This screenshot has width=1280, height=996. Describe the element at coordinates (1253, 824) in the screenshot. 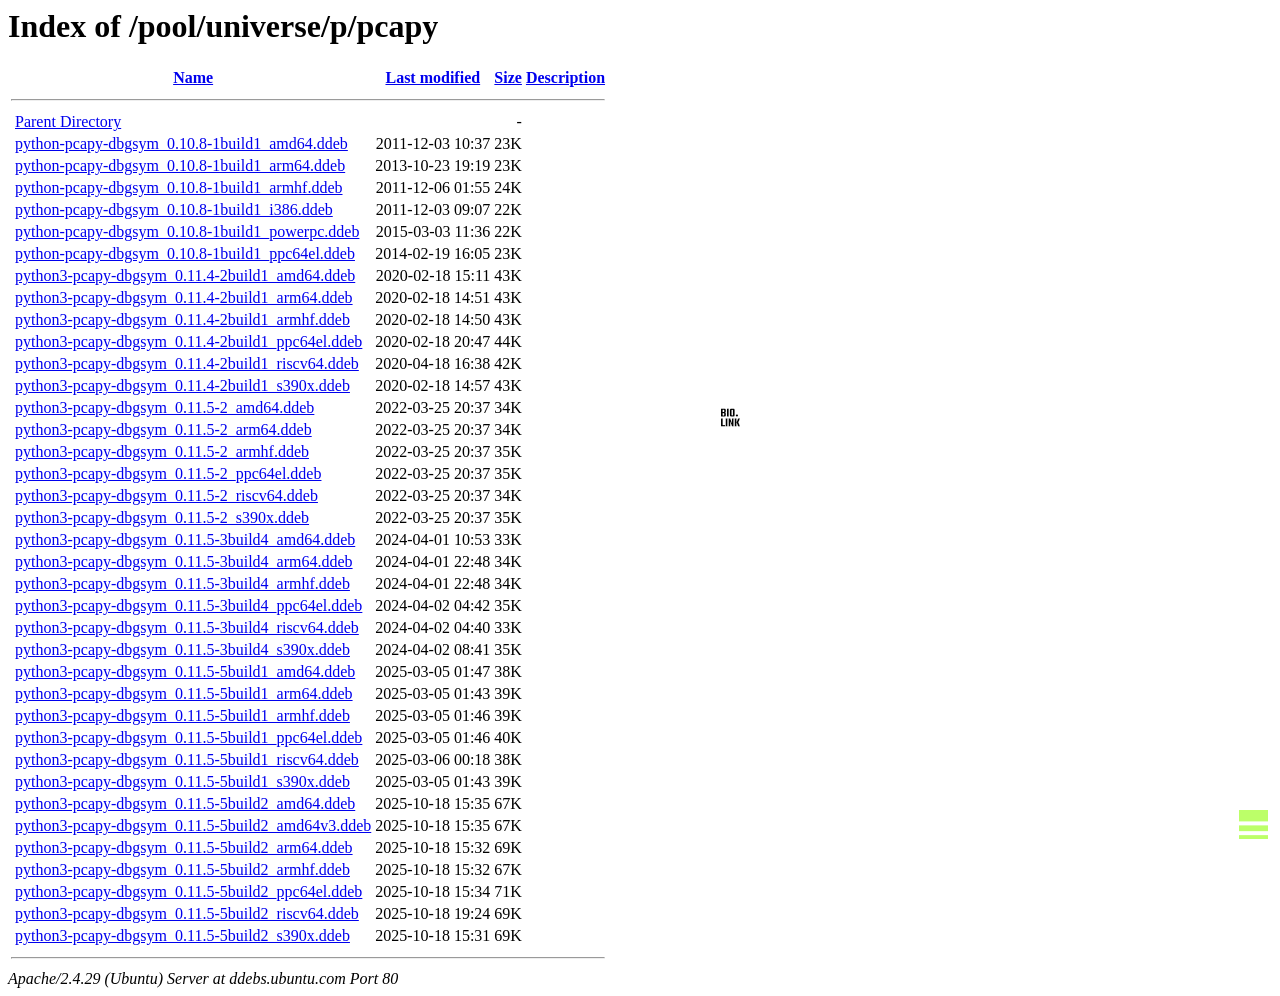

I see `platform.sh logo` at that location.